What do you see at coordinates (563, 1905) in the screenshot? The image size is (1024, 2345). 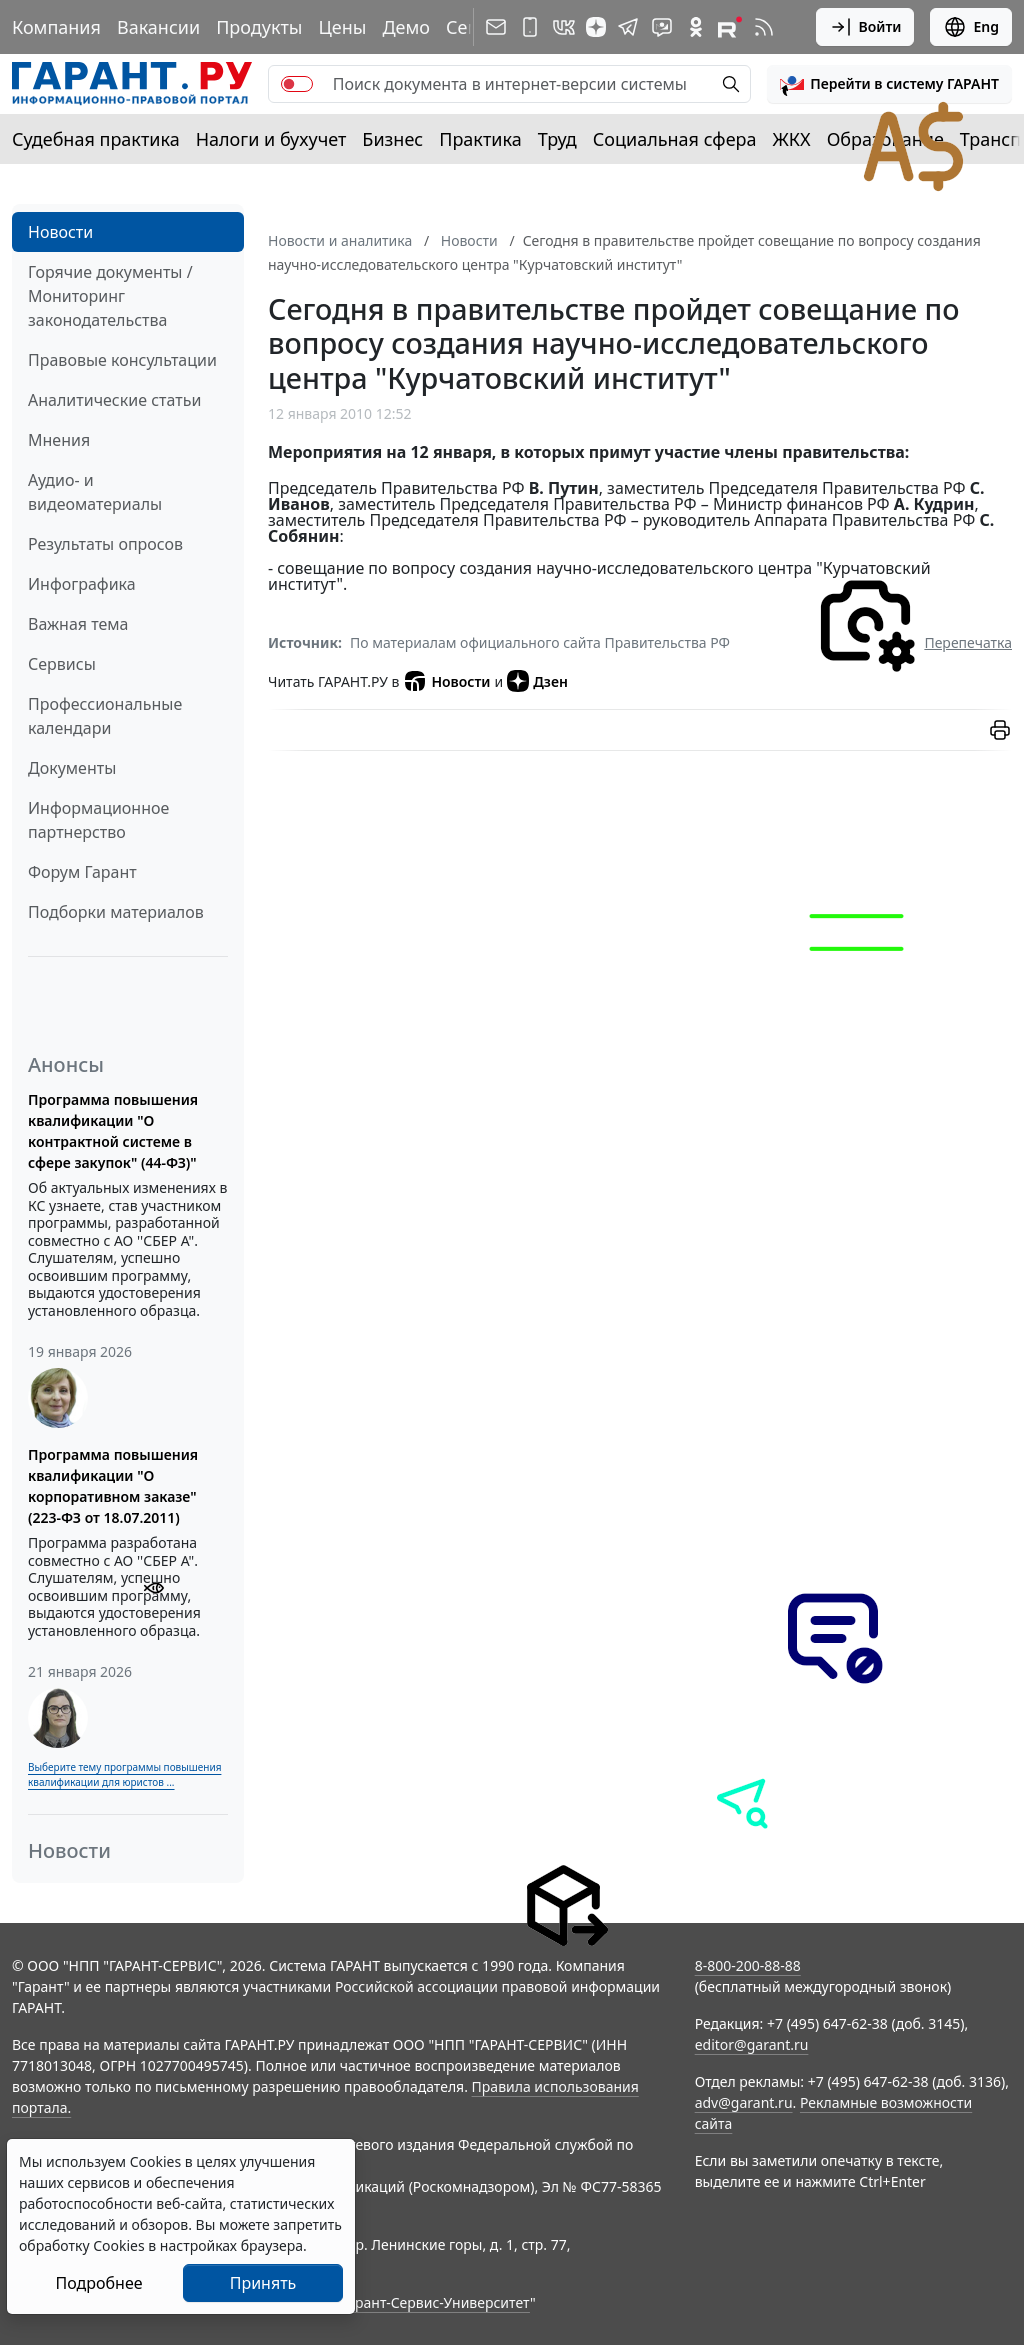 I see `export or send a package` at bounding box center [563, 1905].